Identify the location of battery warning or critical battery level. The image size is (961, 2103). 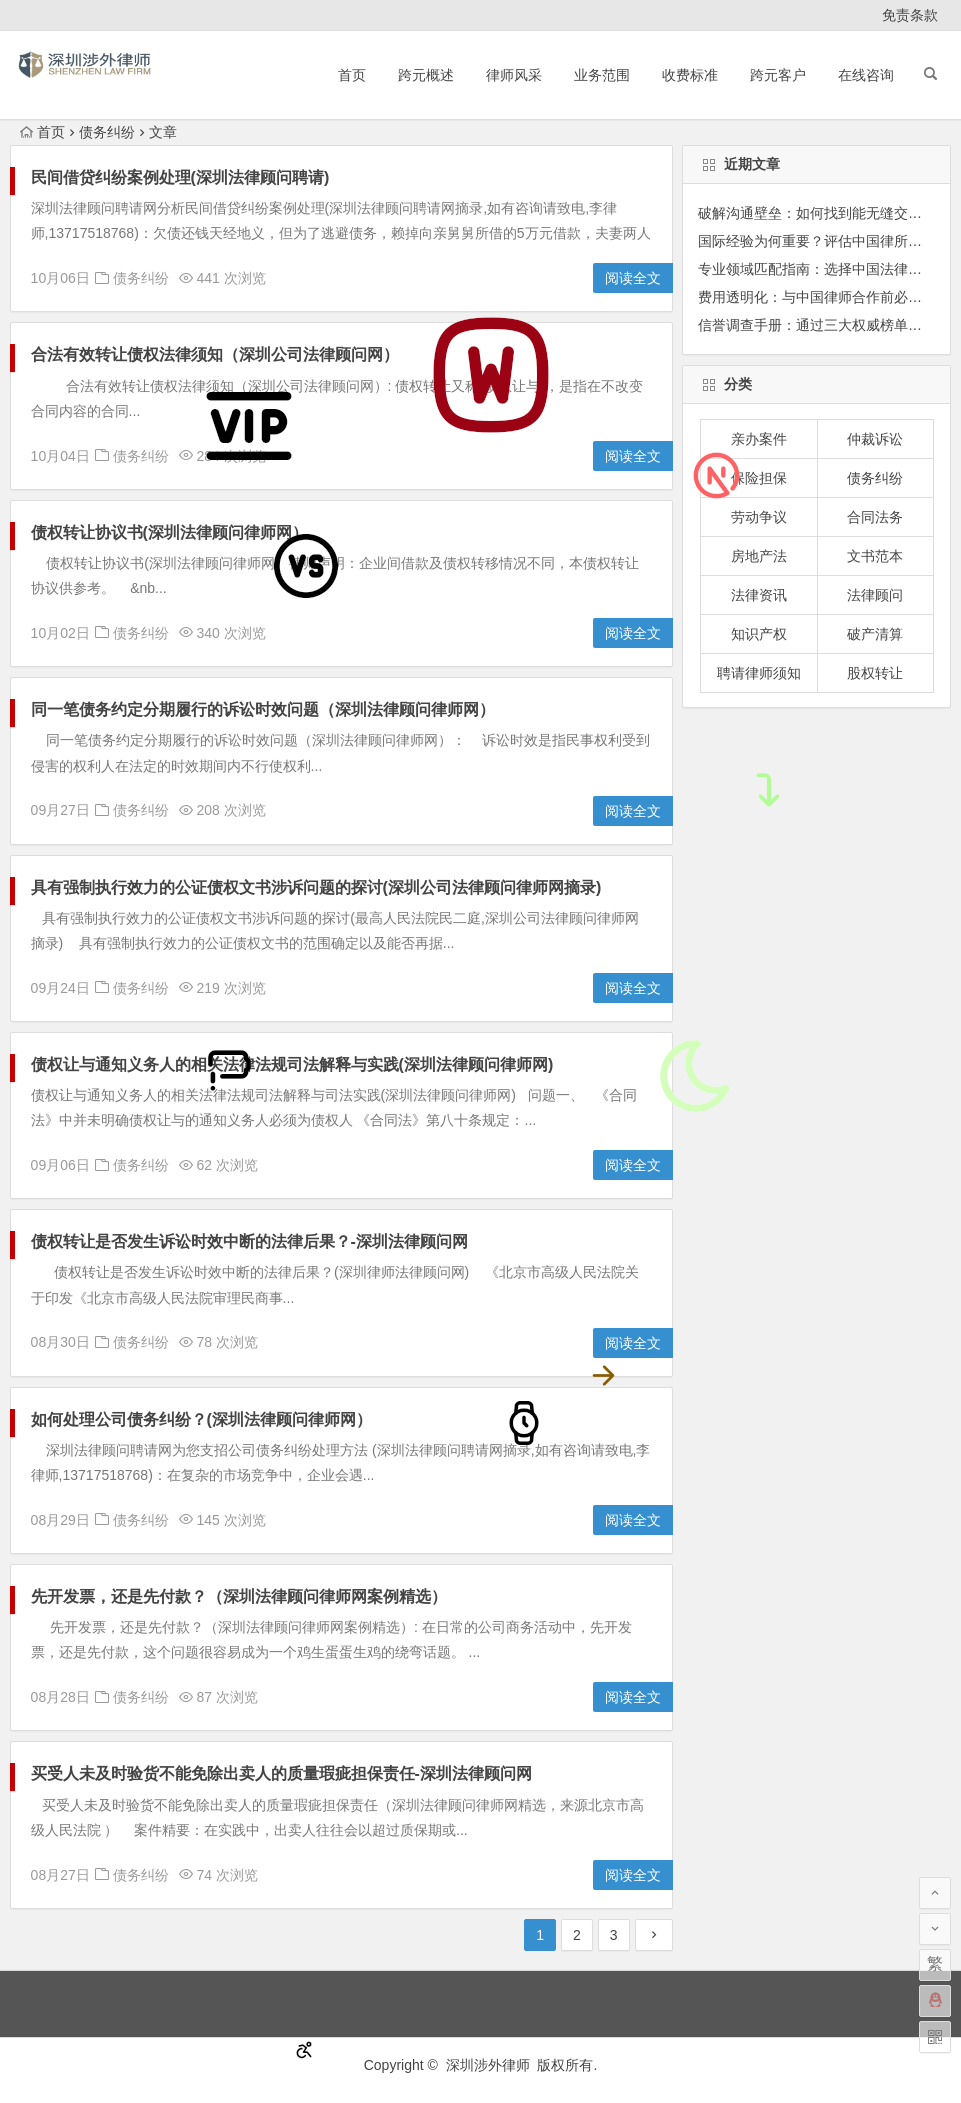
(229, 1064).